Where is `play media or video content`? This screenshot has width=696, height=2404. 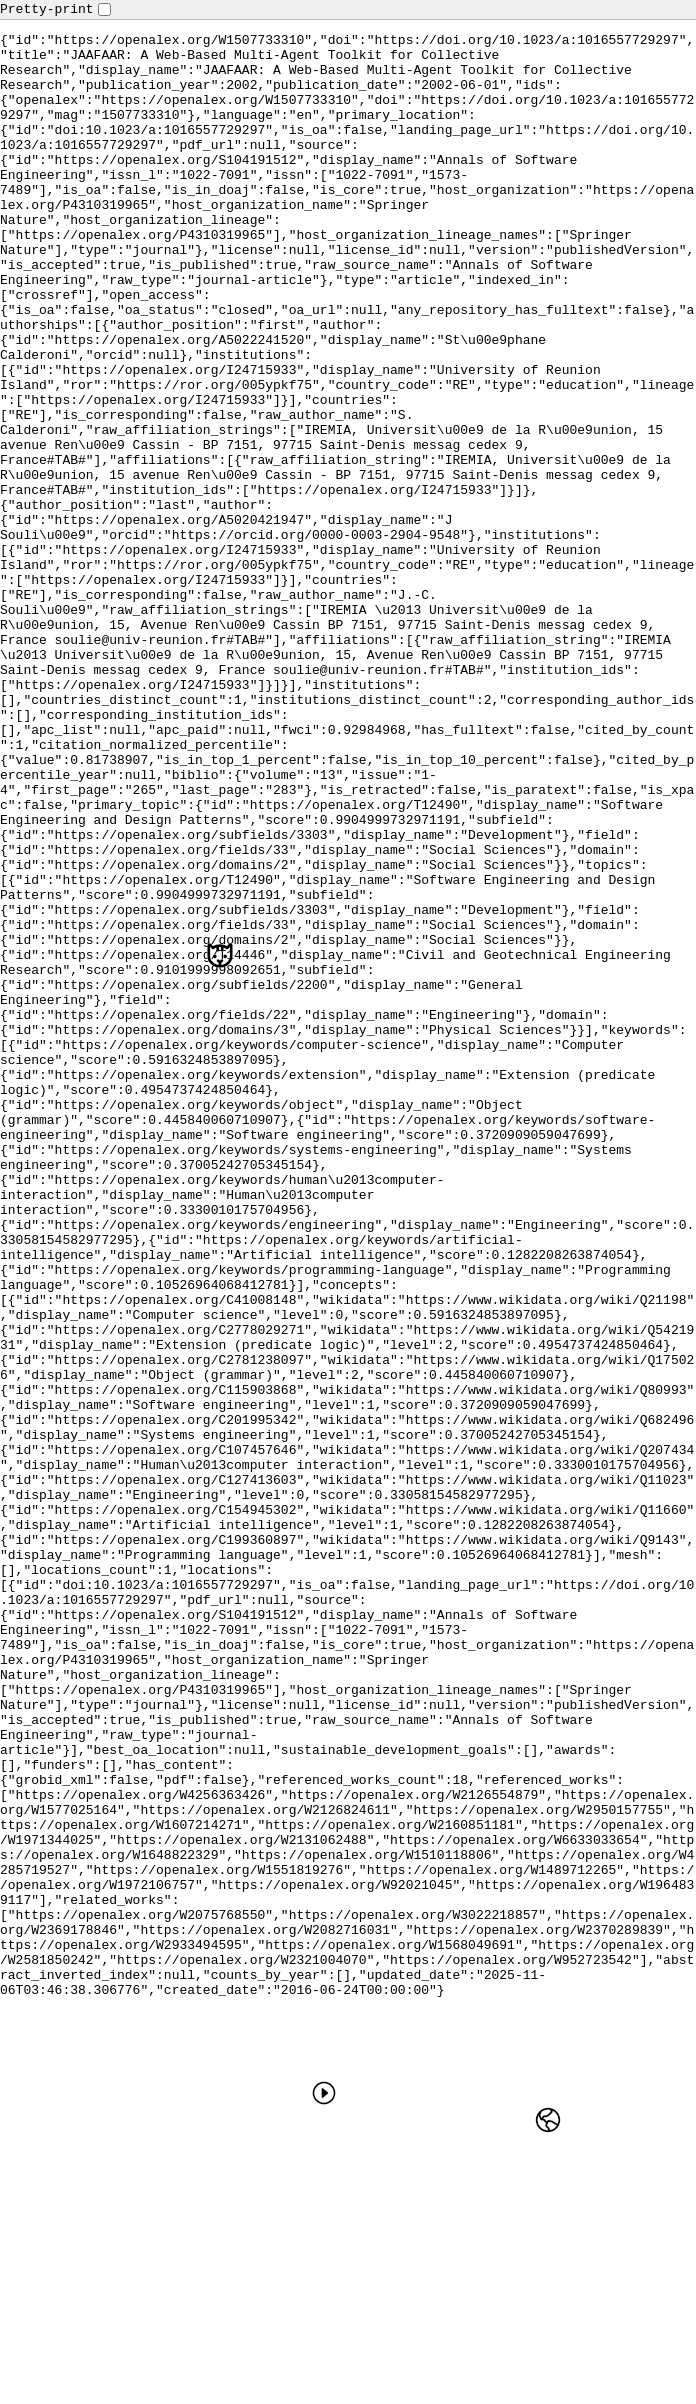 play media or video content is located at coordinates (324, 2093).